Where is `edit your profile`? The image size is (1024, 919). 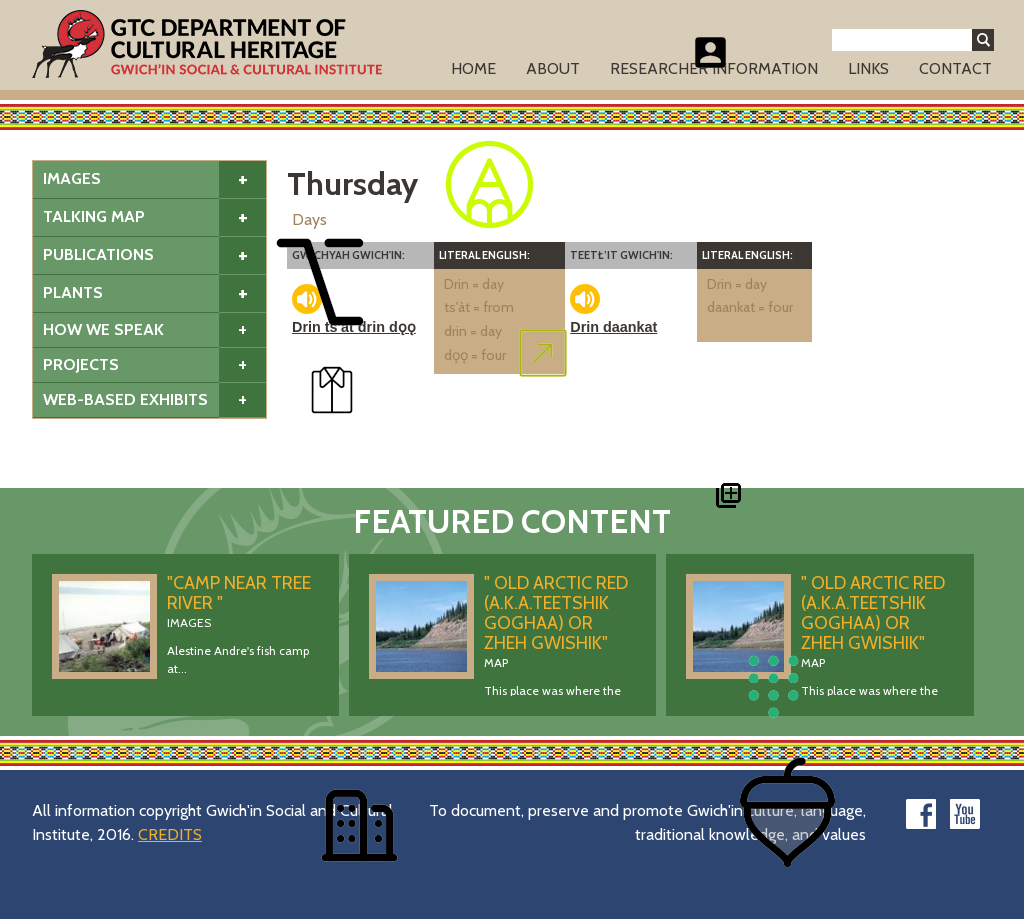 edit your profile is located at coordinates (489, 184).